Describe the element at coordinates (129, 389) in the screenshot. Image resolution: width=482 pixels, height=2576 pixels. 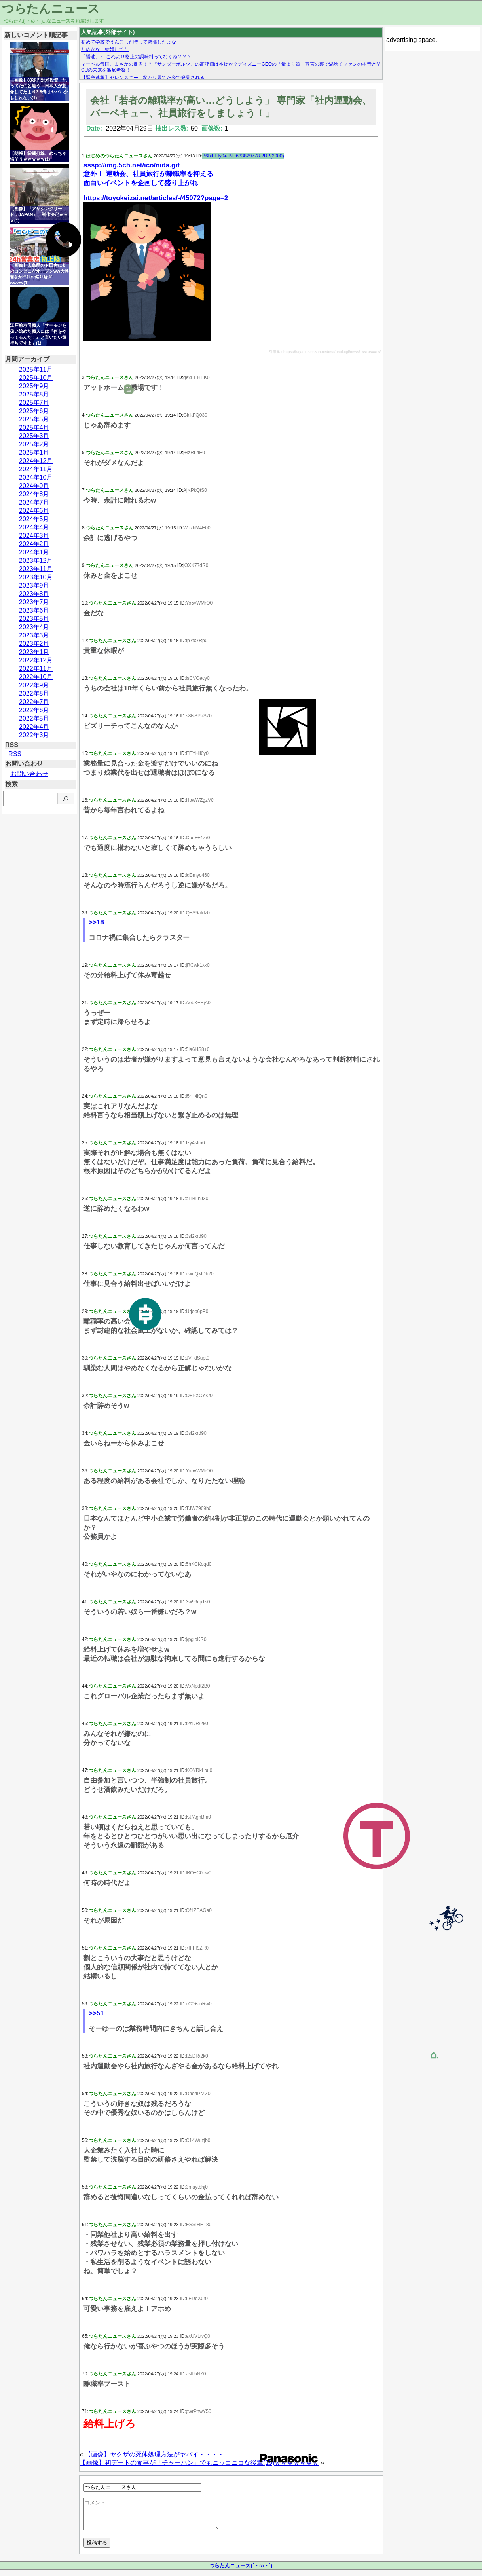
I see `open the Blogger app` at that location.